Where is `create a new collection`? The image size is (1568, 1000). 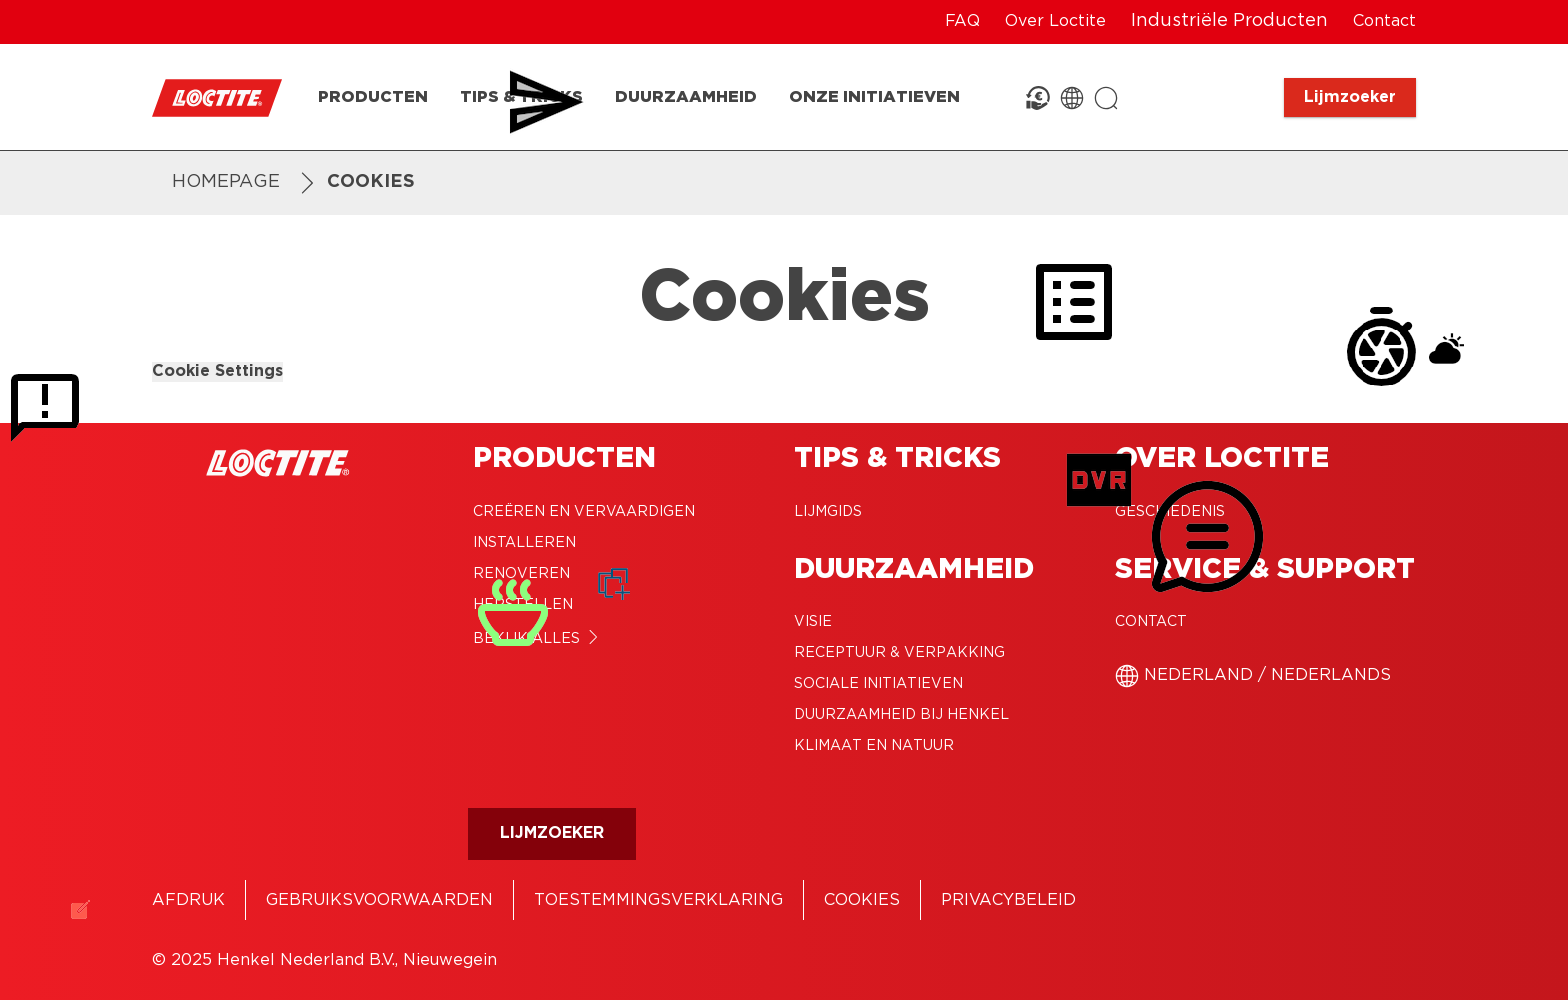 create a new collection is located at coordinates (613, 583).